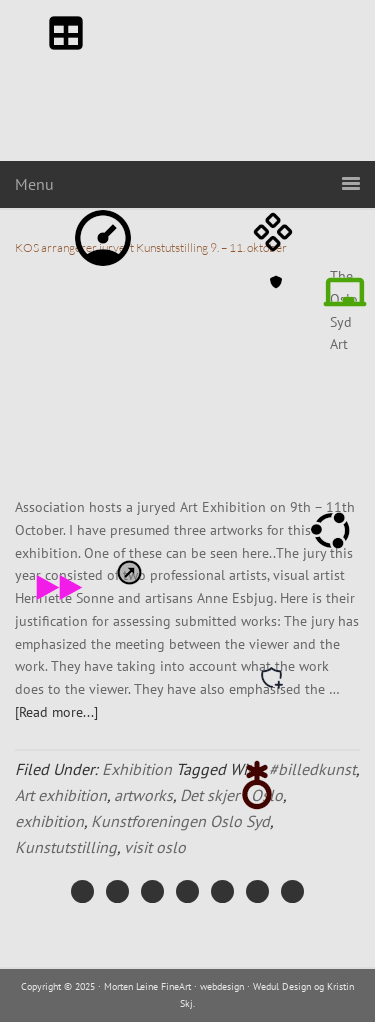 The width and height of the screenshot is (375, 1022). Describe the element at coordinates (66, 33) in the screenshot. I see `view data in table format` at that location.